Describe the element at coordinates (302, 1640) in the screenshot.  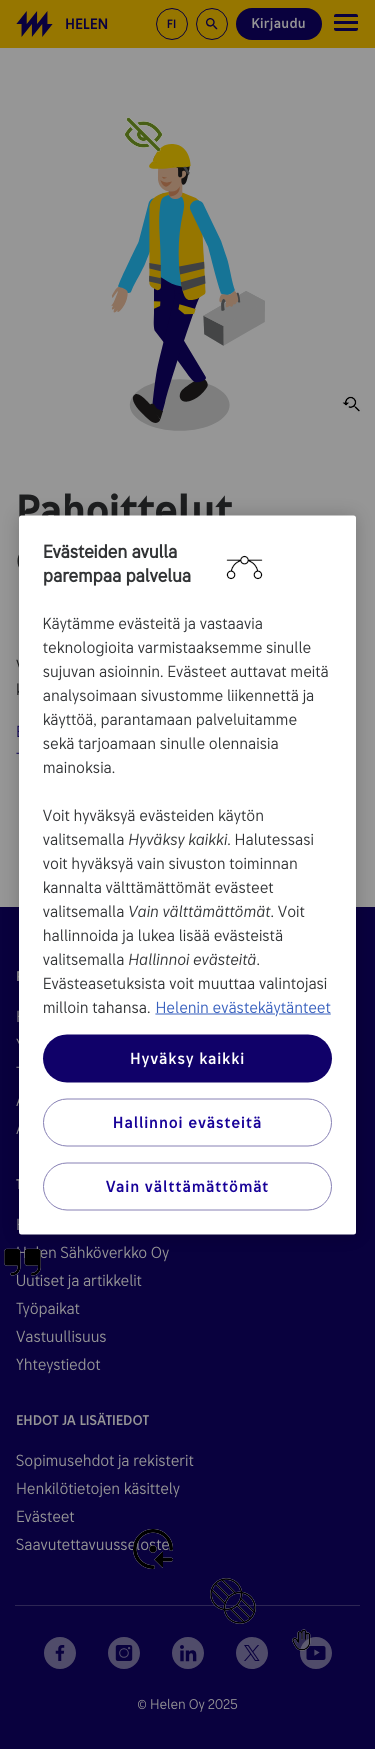
I see `stop or pause an action` at that location.